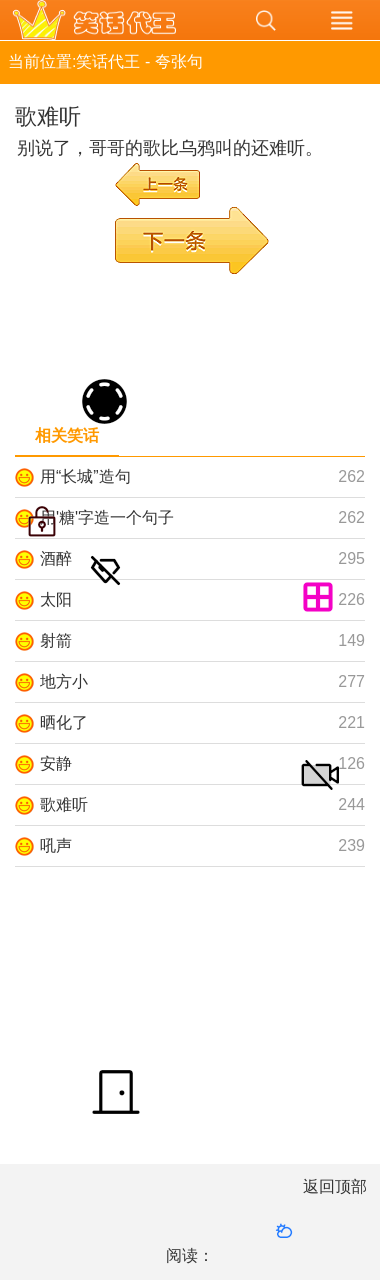 This screenshot has width=380, height=1280. What do you see at coordinates (104, 401) in the screenshot?
I see `indicates loading or processing in progress` at bounding box center [104, 401].